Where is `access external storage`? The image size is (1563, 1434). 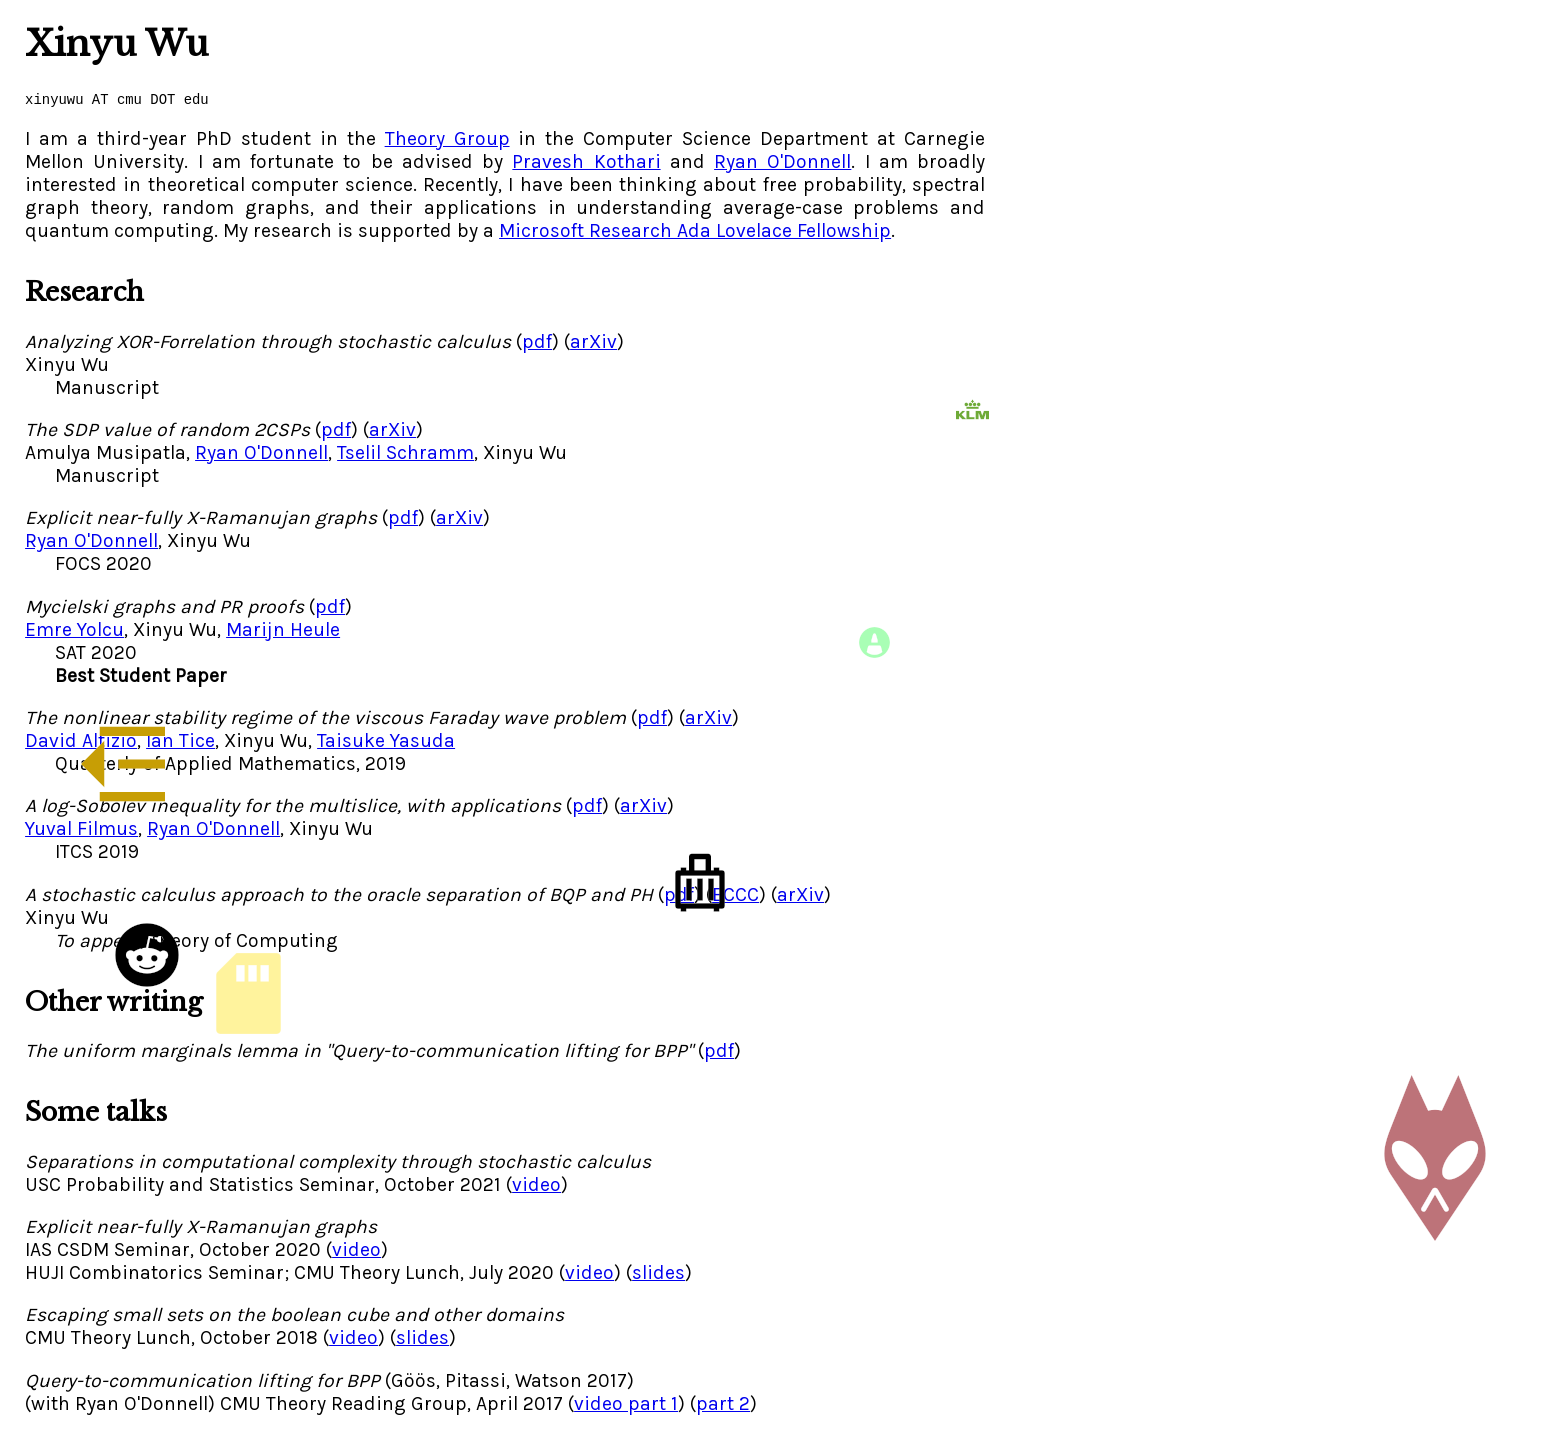 access external storage is located at coordinates (248, 993).